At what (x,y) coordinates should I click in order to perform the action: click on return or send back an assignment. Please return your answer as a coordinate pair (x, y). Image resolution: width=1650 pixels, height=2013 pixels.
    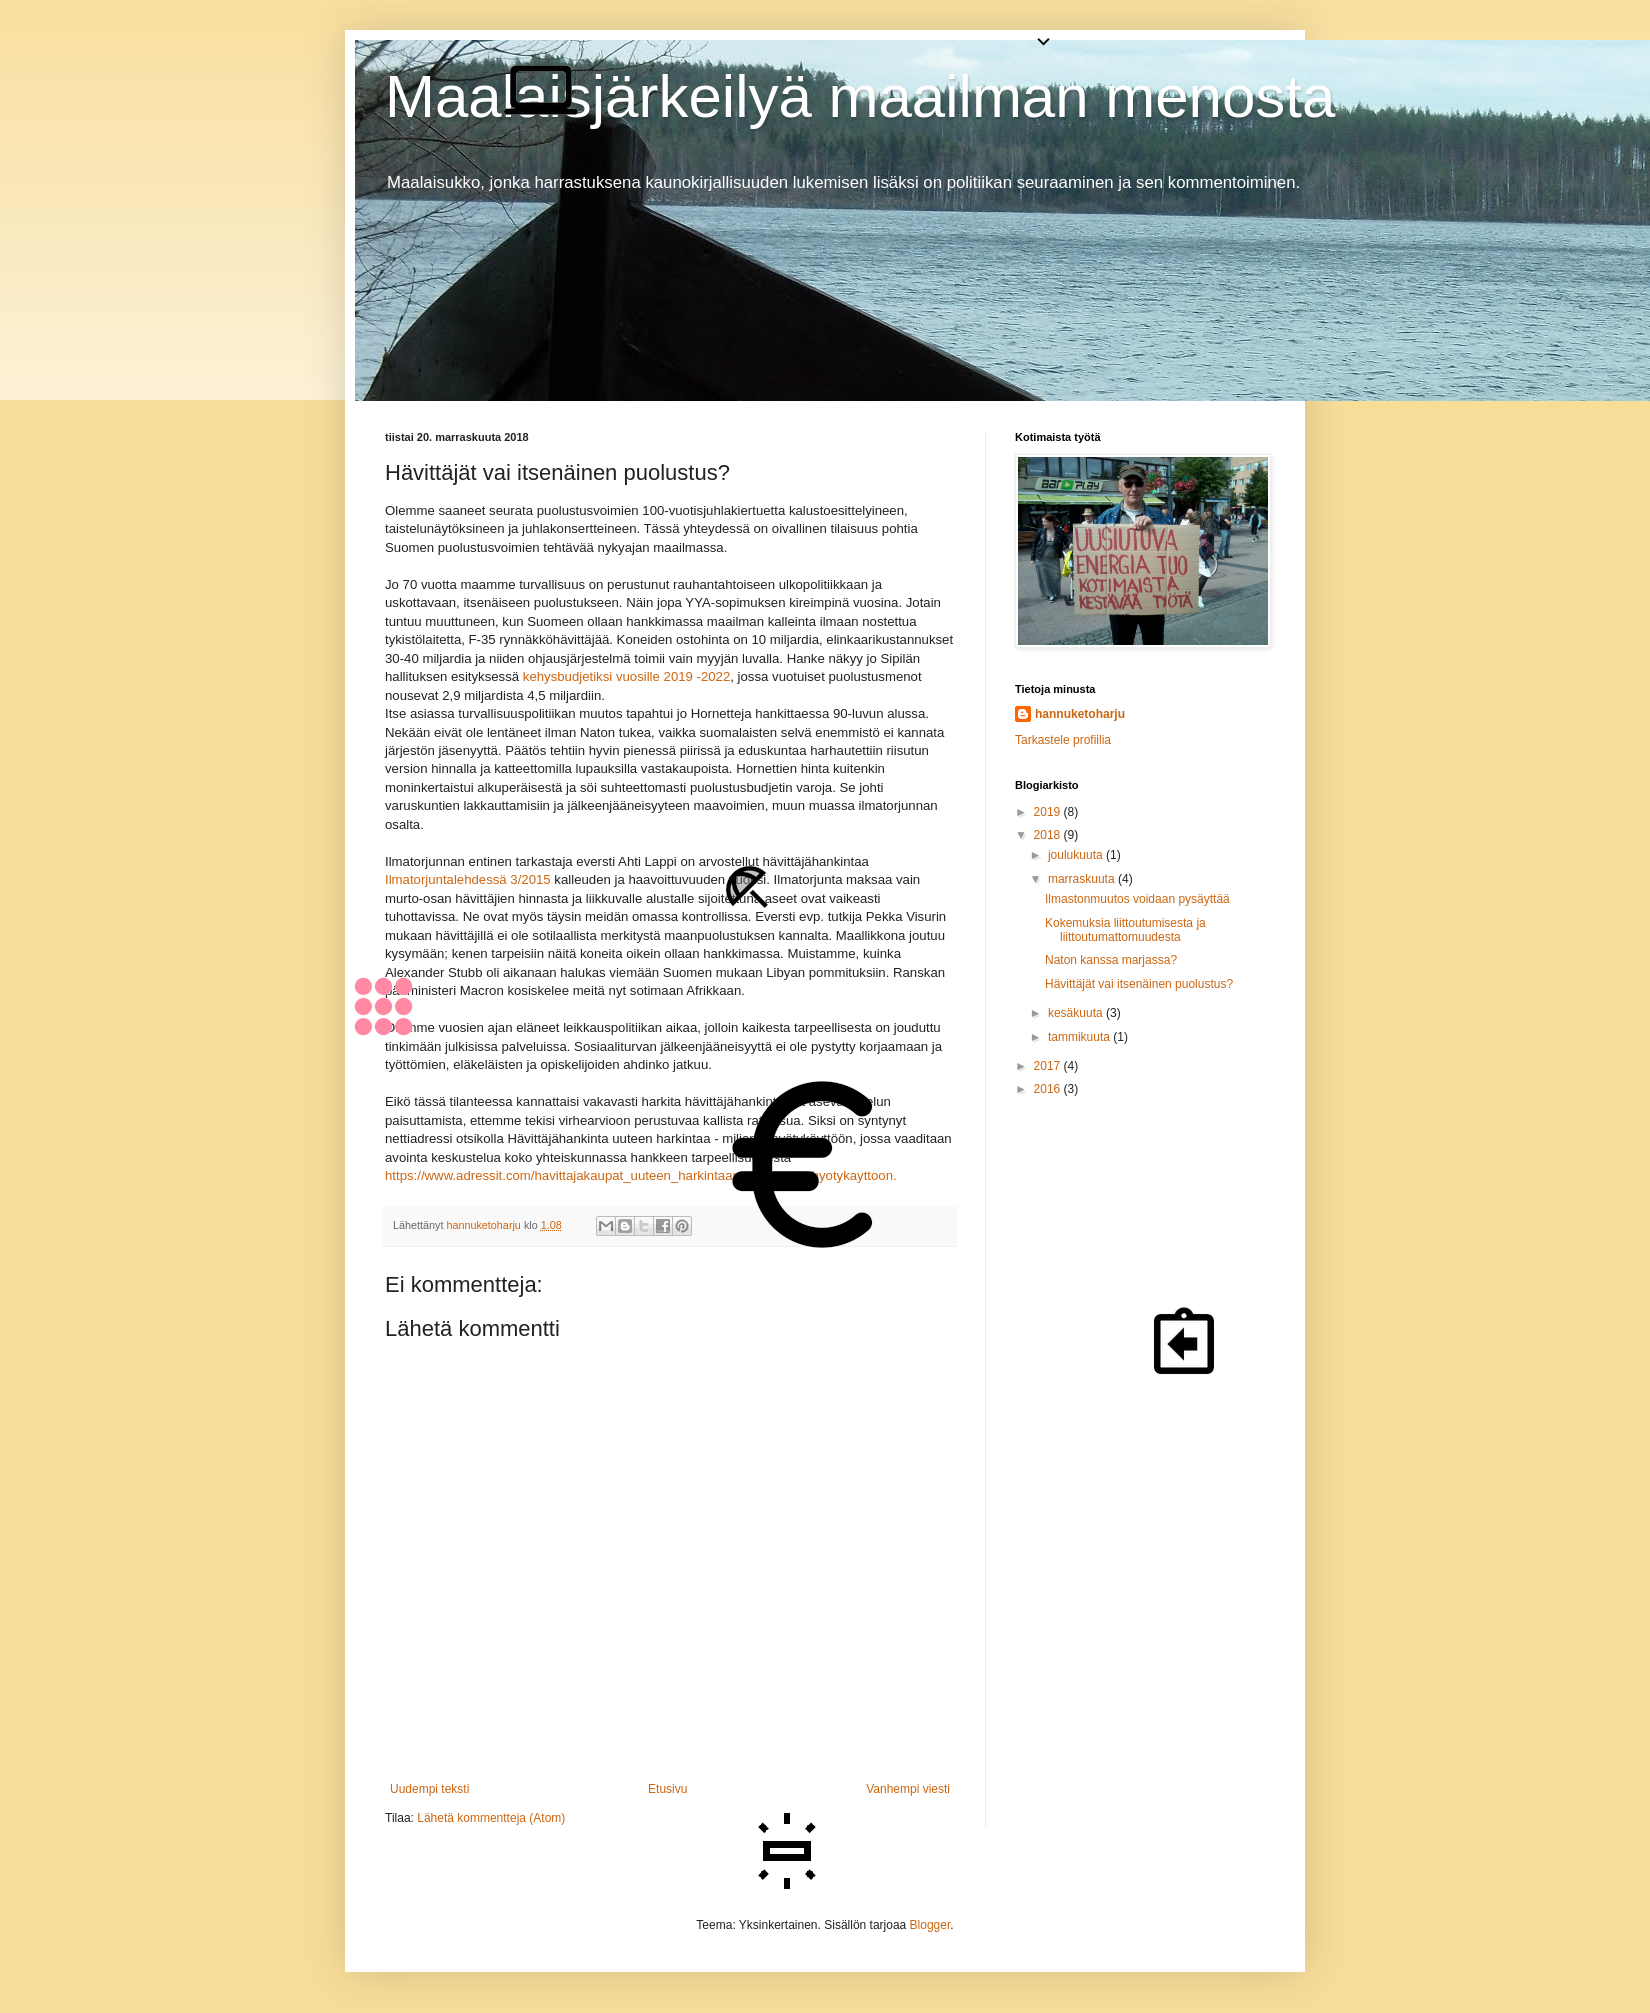
    Looking at the image, I should click on (1184, 1344).